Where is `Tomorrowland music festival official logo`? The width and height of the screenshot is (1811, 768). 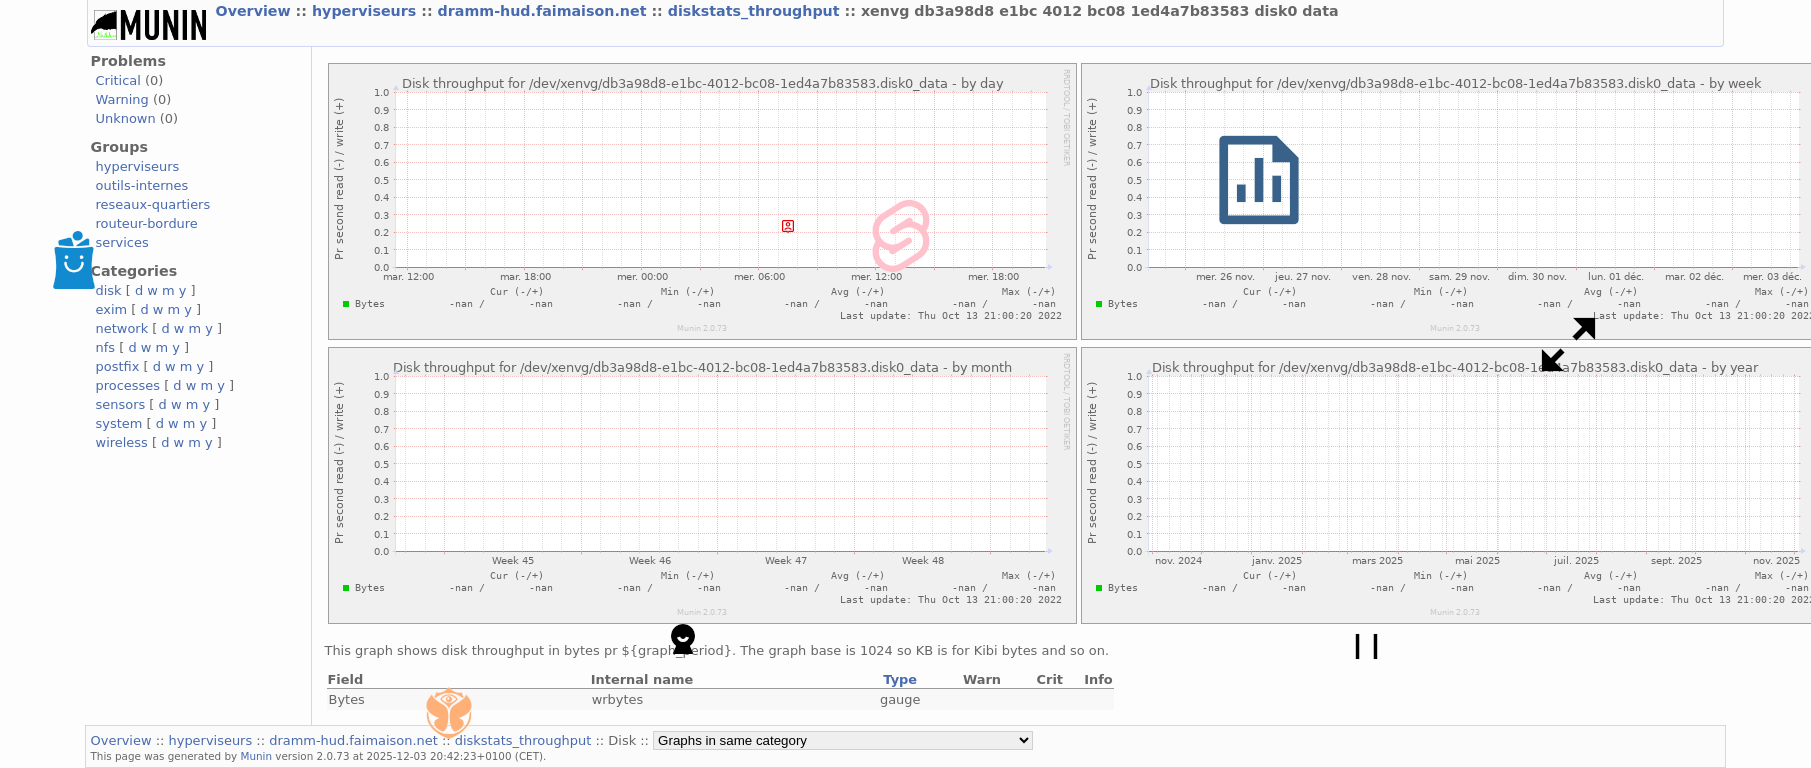
Tomorrowland music festival official logo is located at coordinates (449, 713).